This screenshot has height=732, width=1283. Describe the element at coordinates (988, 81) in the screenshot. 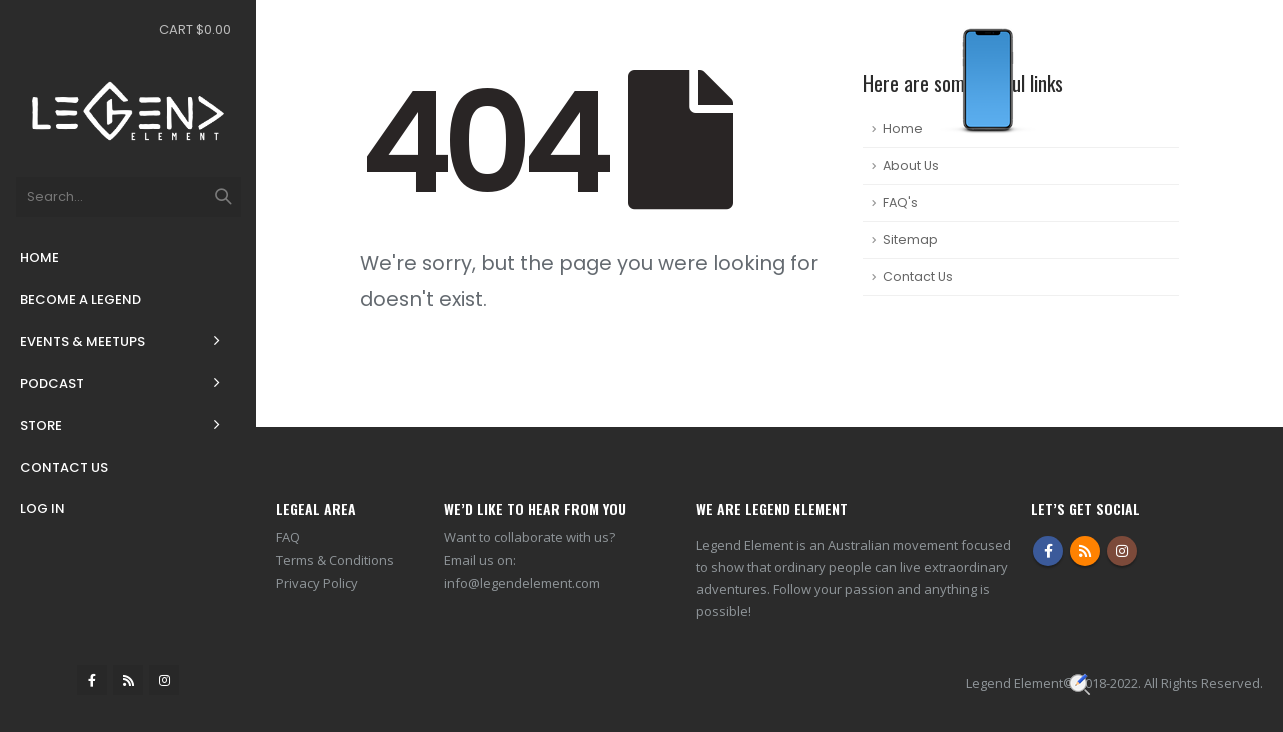

I see `iPhone XS device icon` at that location.